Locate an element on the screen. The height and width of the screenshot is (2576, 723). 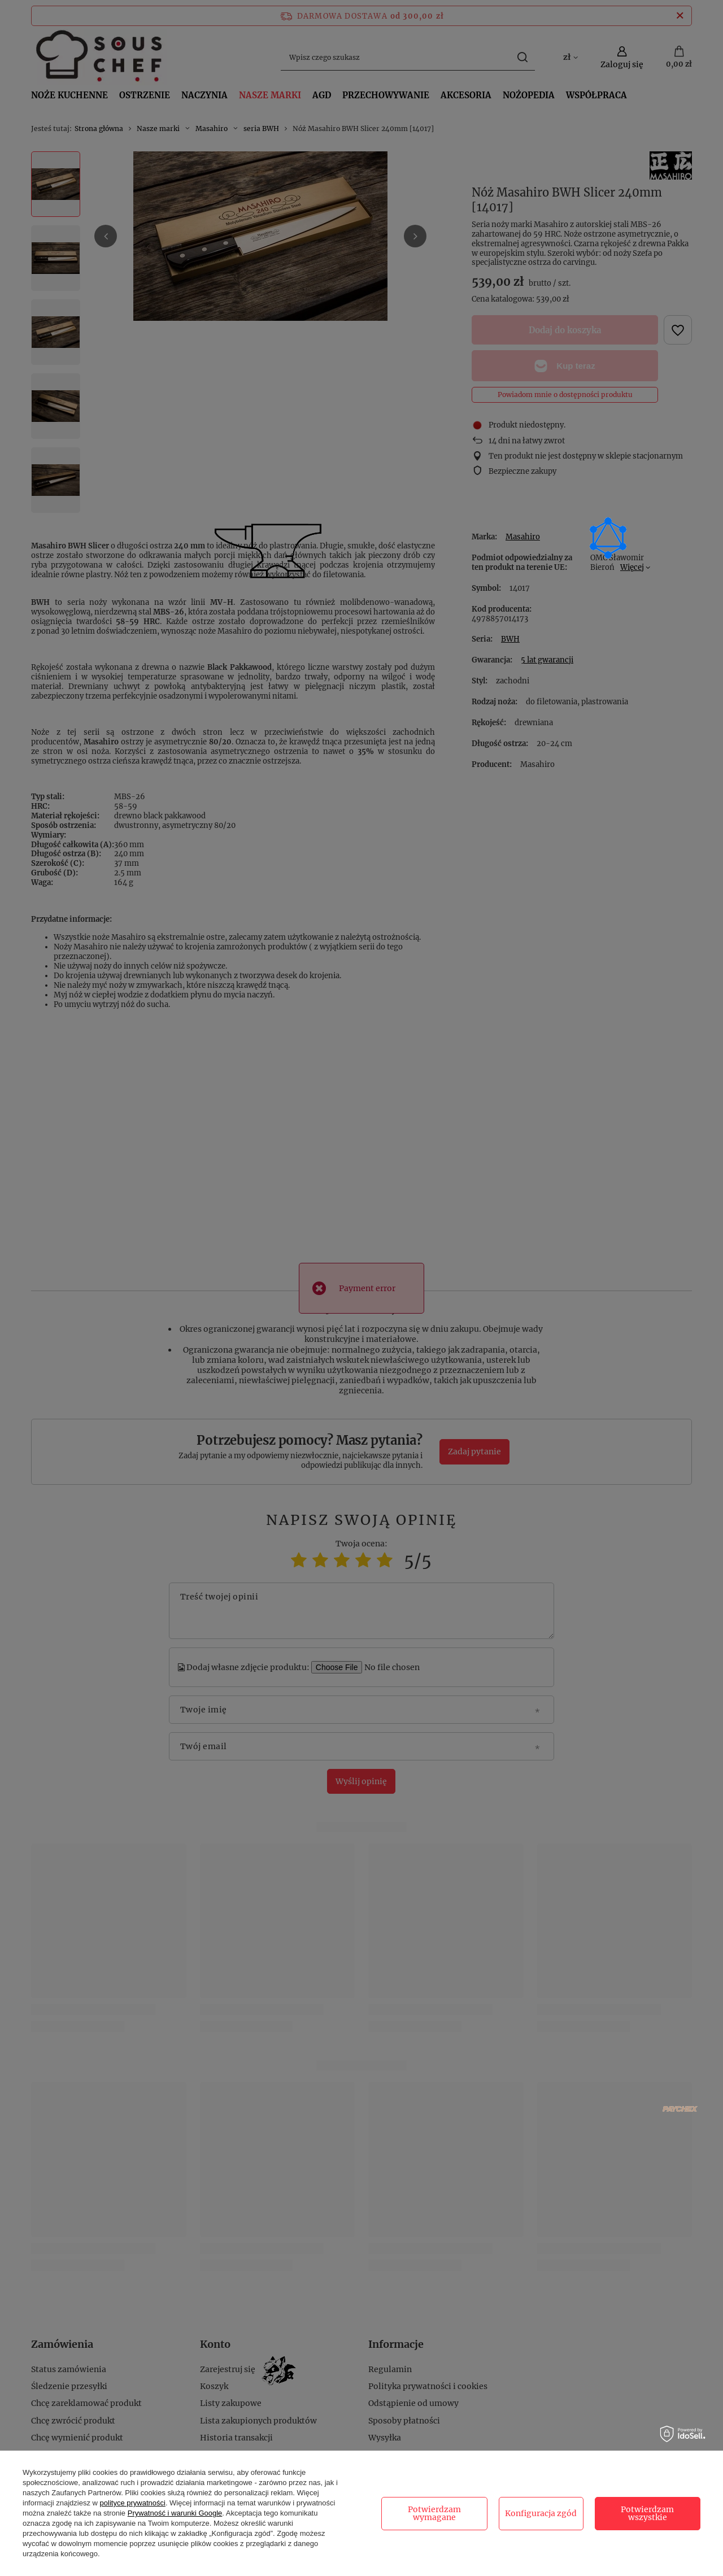
conda-forge community package repository is located at coordinates (268, 551).